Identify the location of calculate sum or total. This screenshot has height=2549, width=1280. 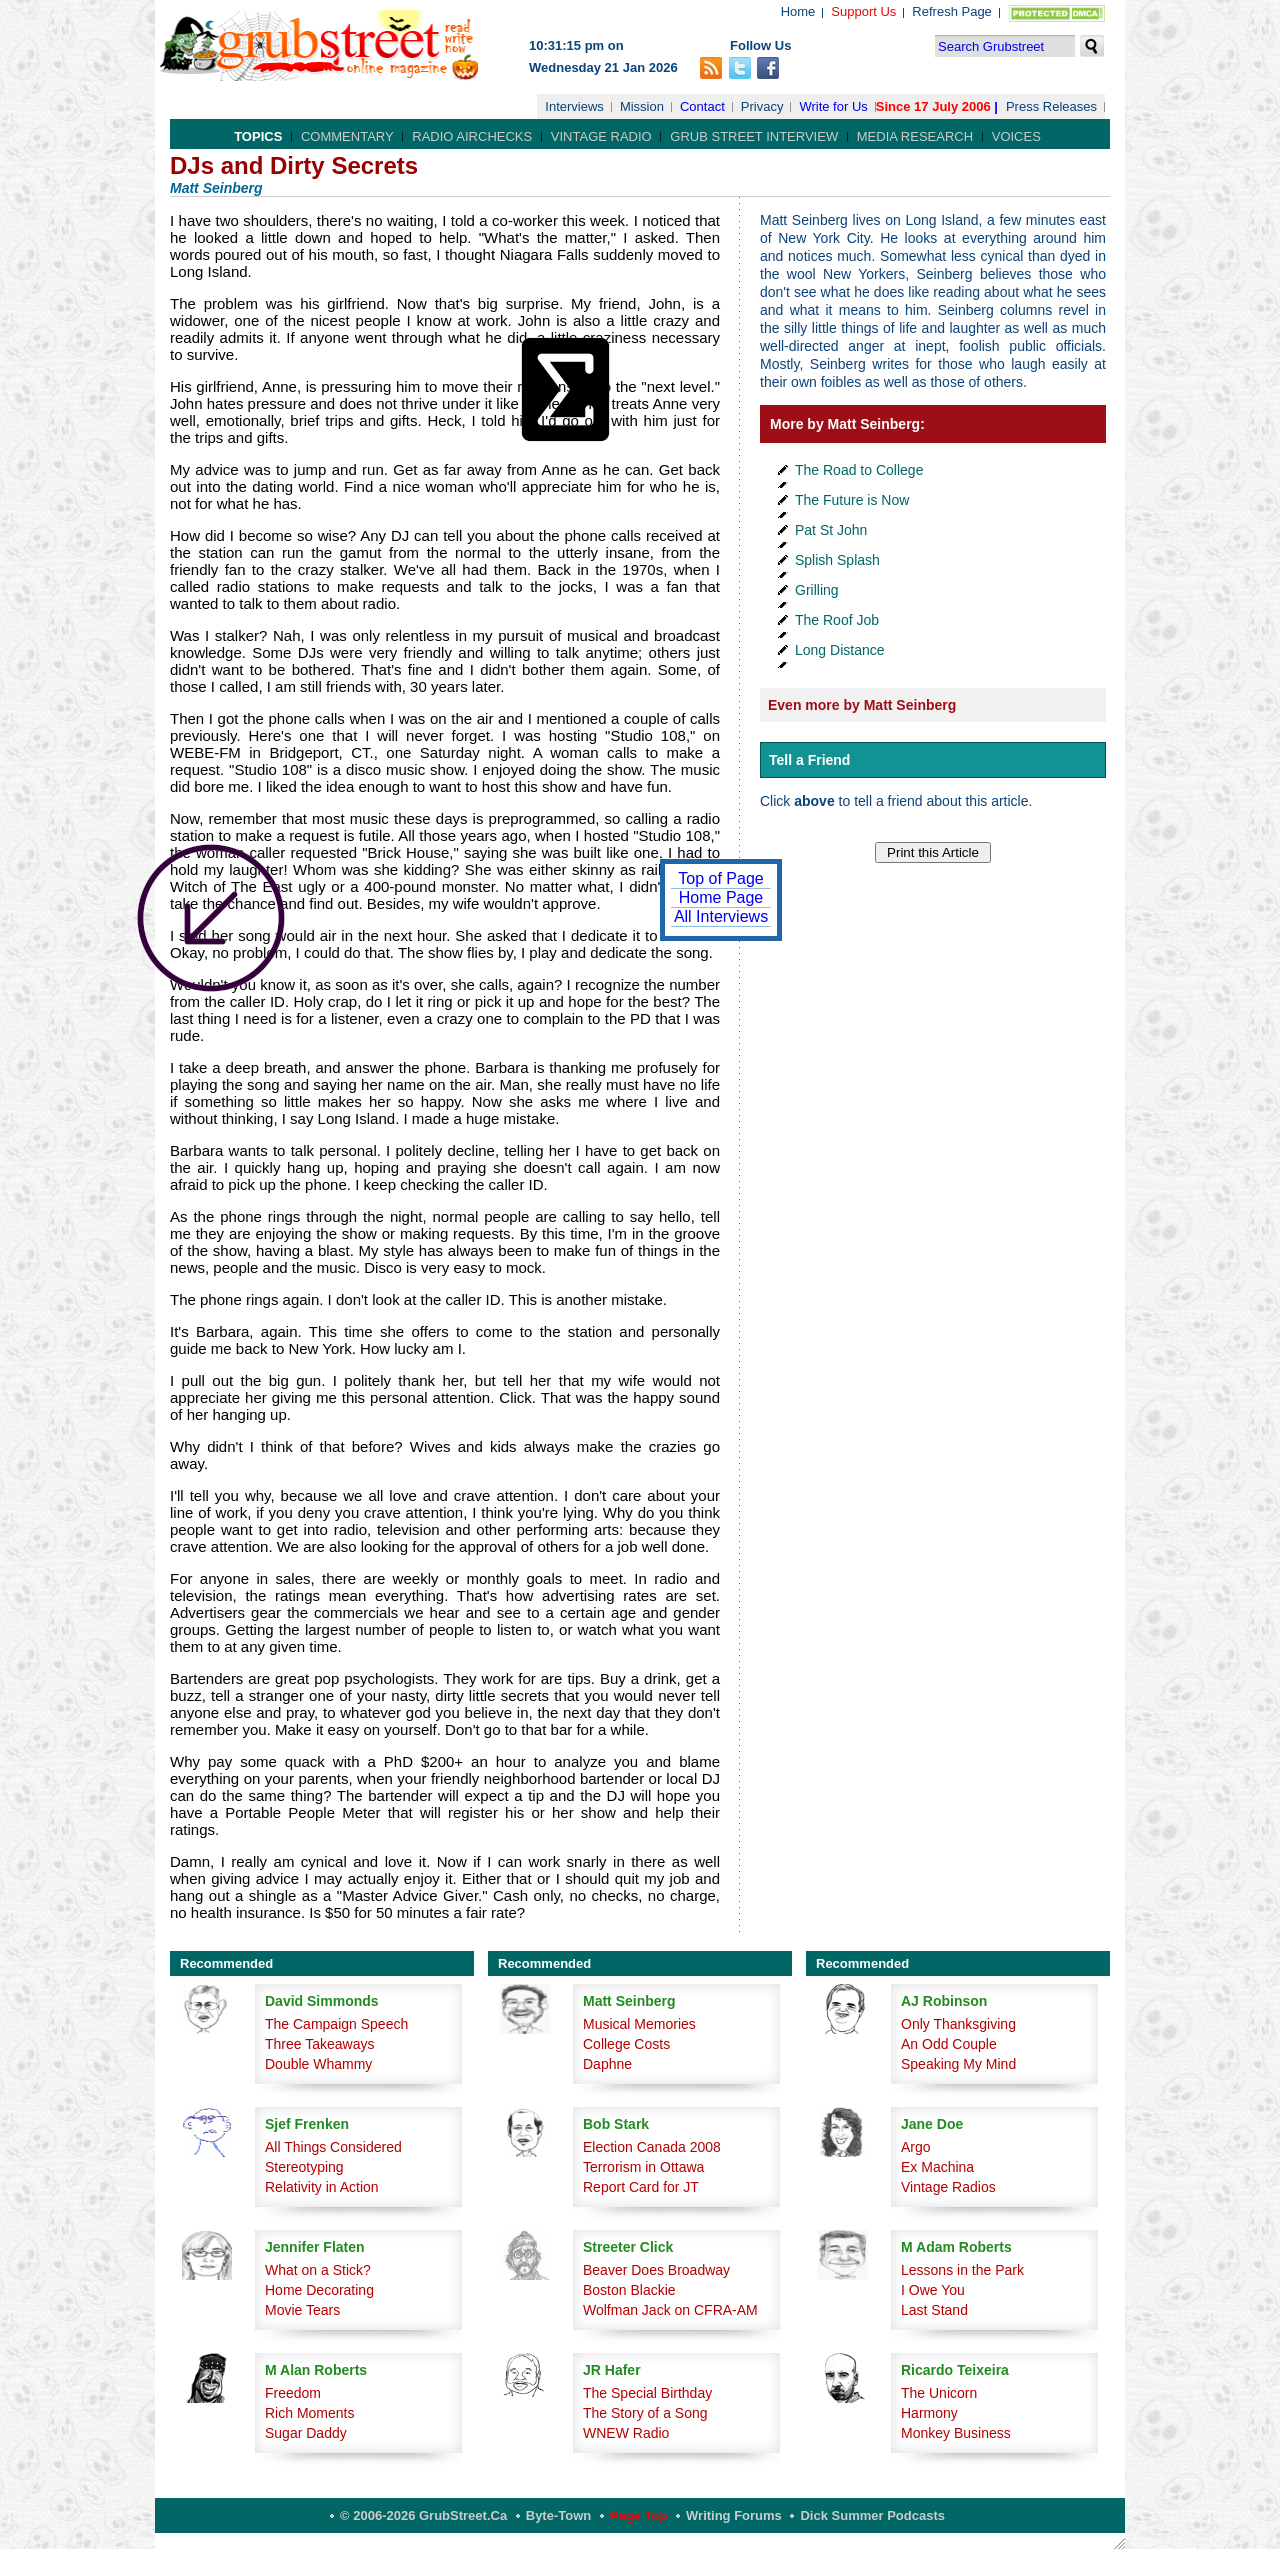
(565, 389).